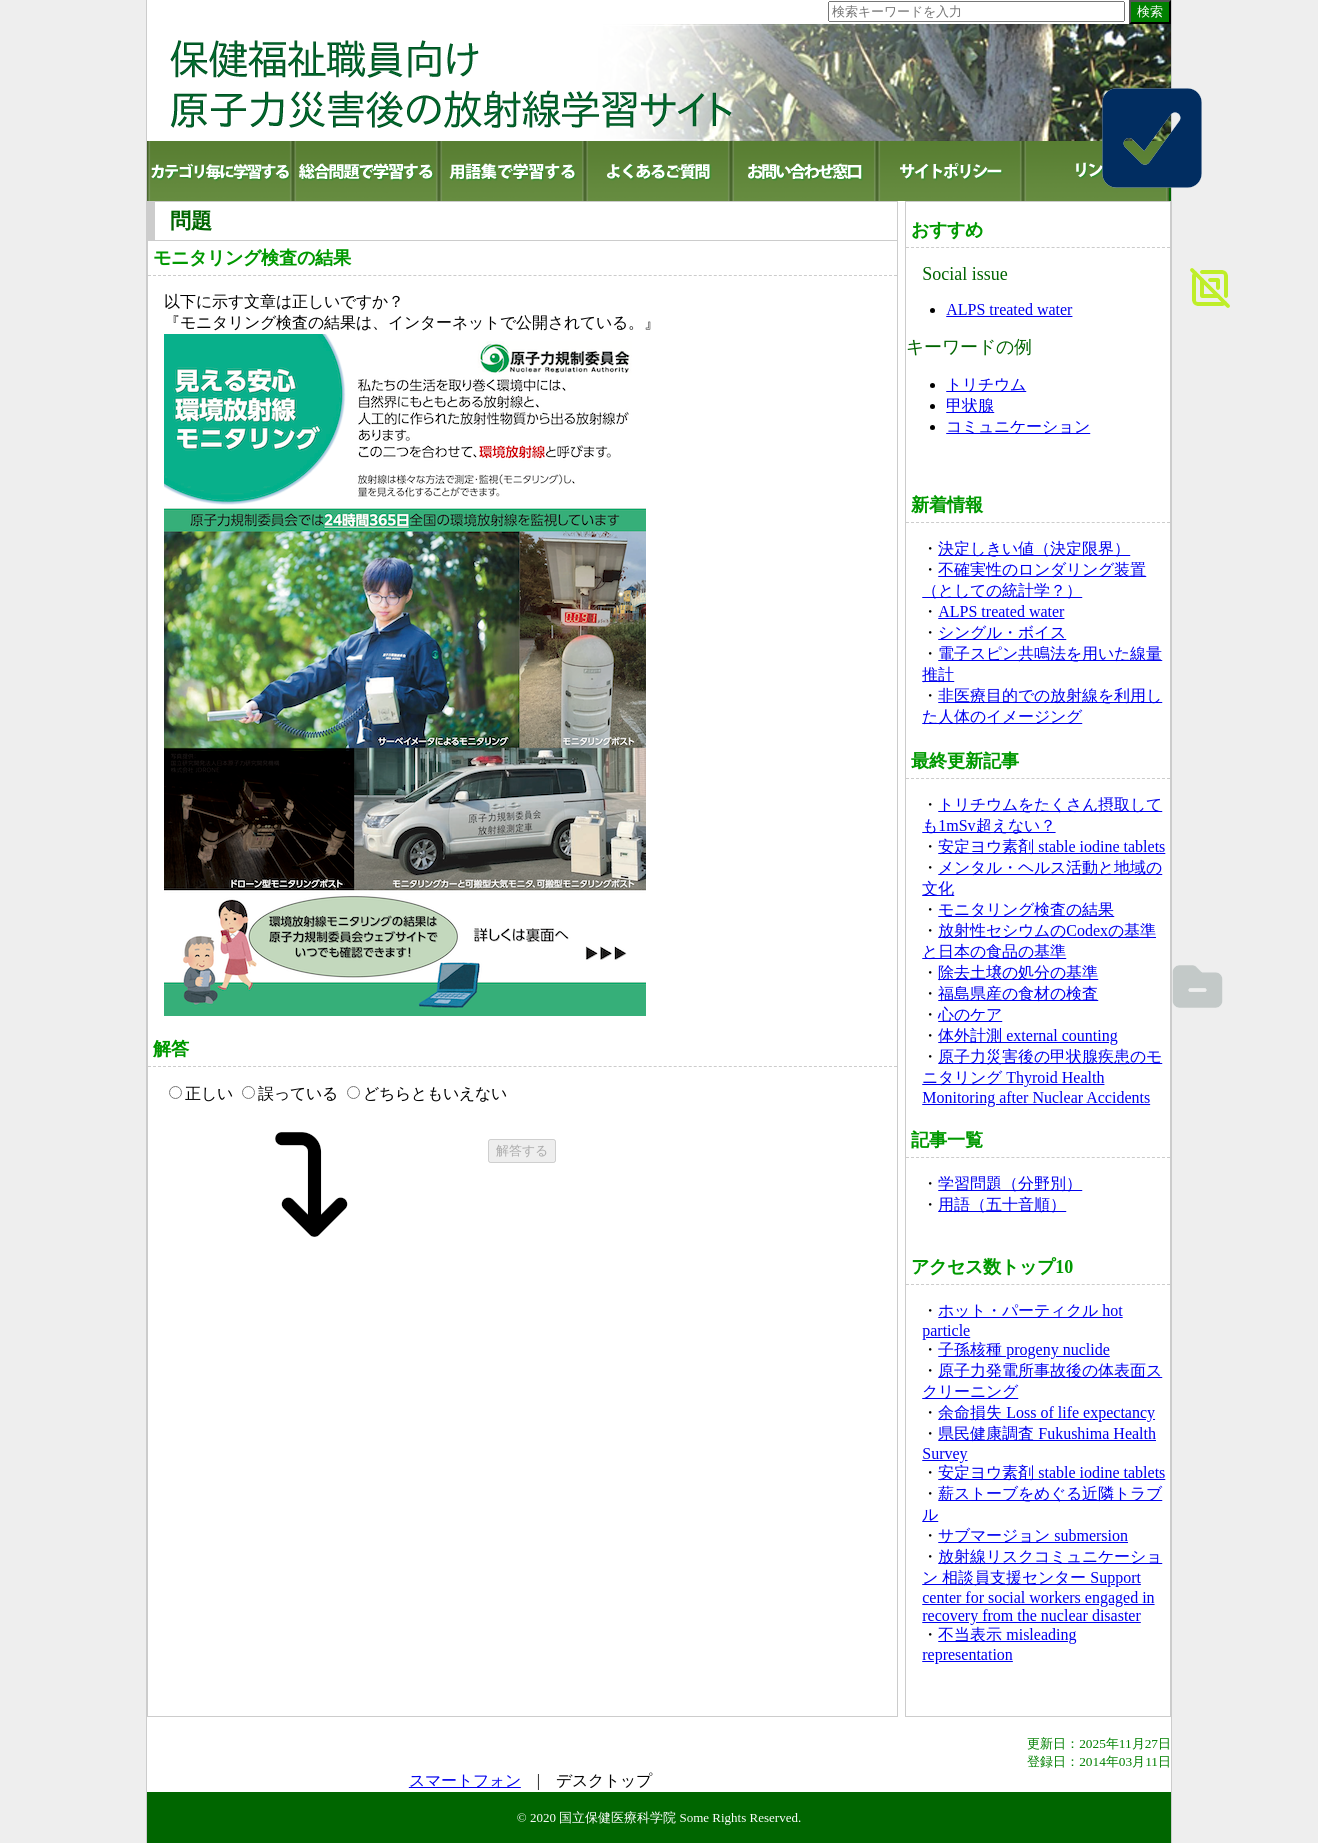  I want to click on disable box model view, so click(1210, 288).